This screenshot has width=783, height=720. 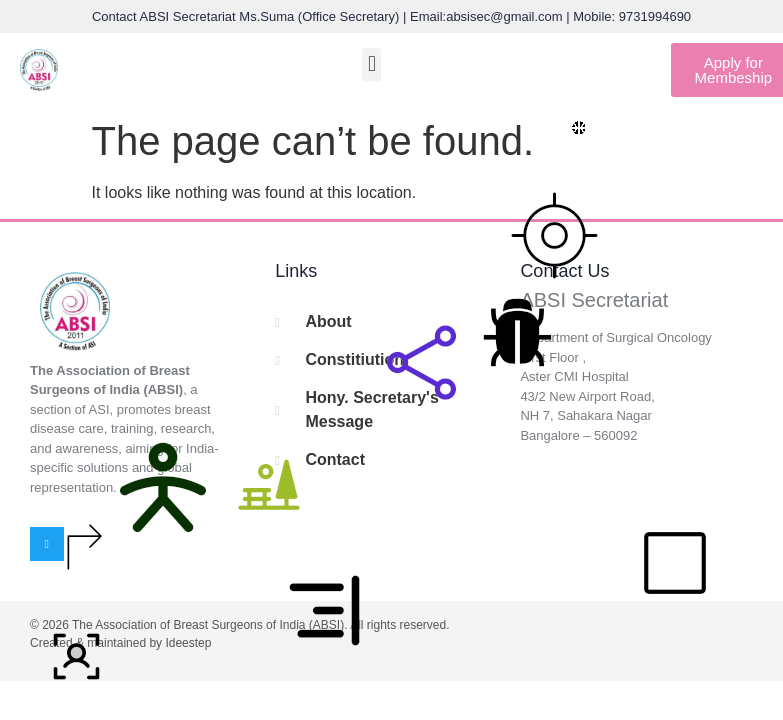 I want to click on stop media playback, so click(x=675, y=563).